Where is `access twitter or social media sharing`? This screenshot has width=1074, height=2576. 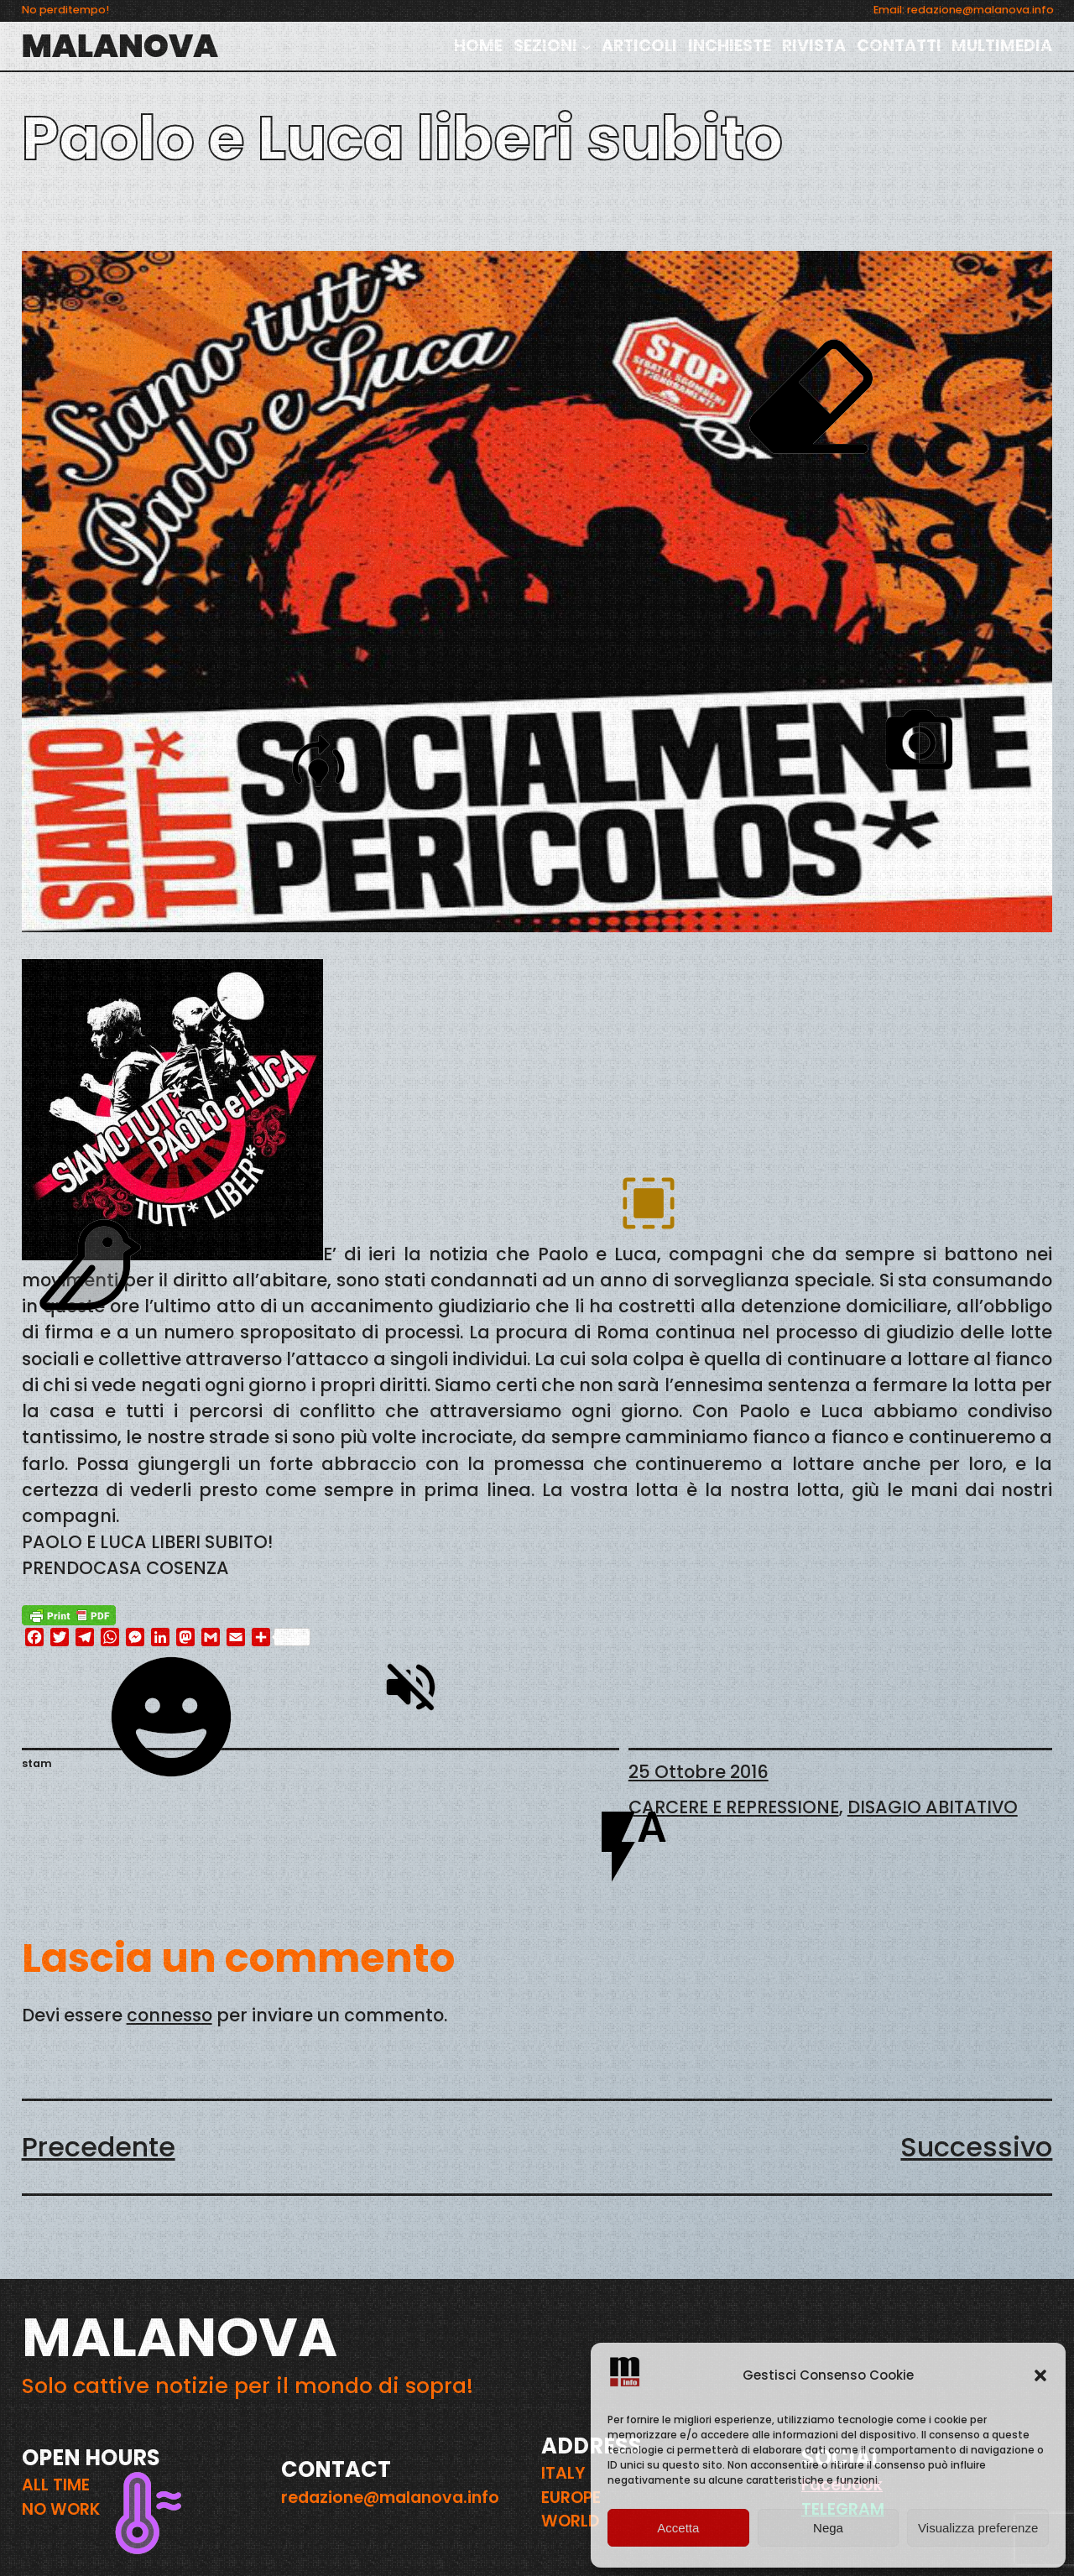 access twitter or social media sharing is located at coordinates (91, 1268).